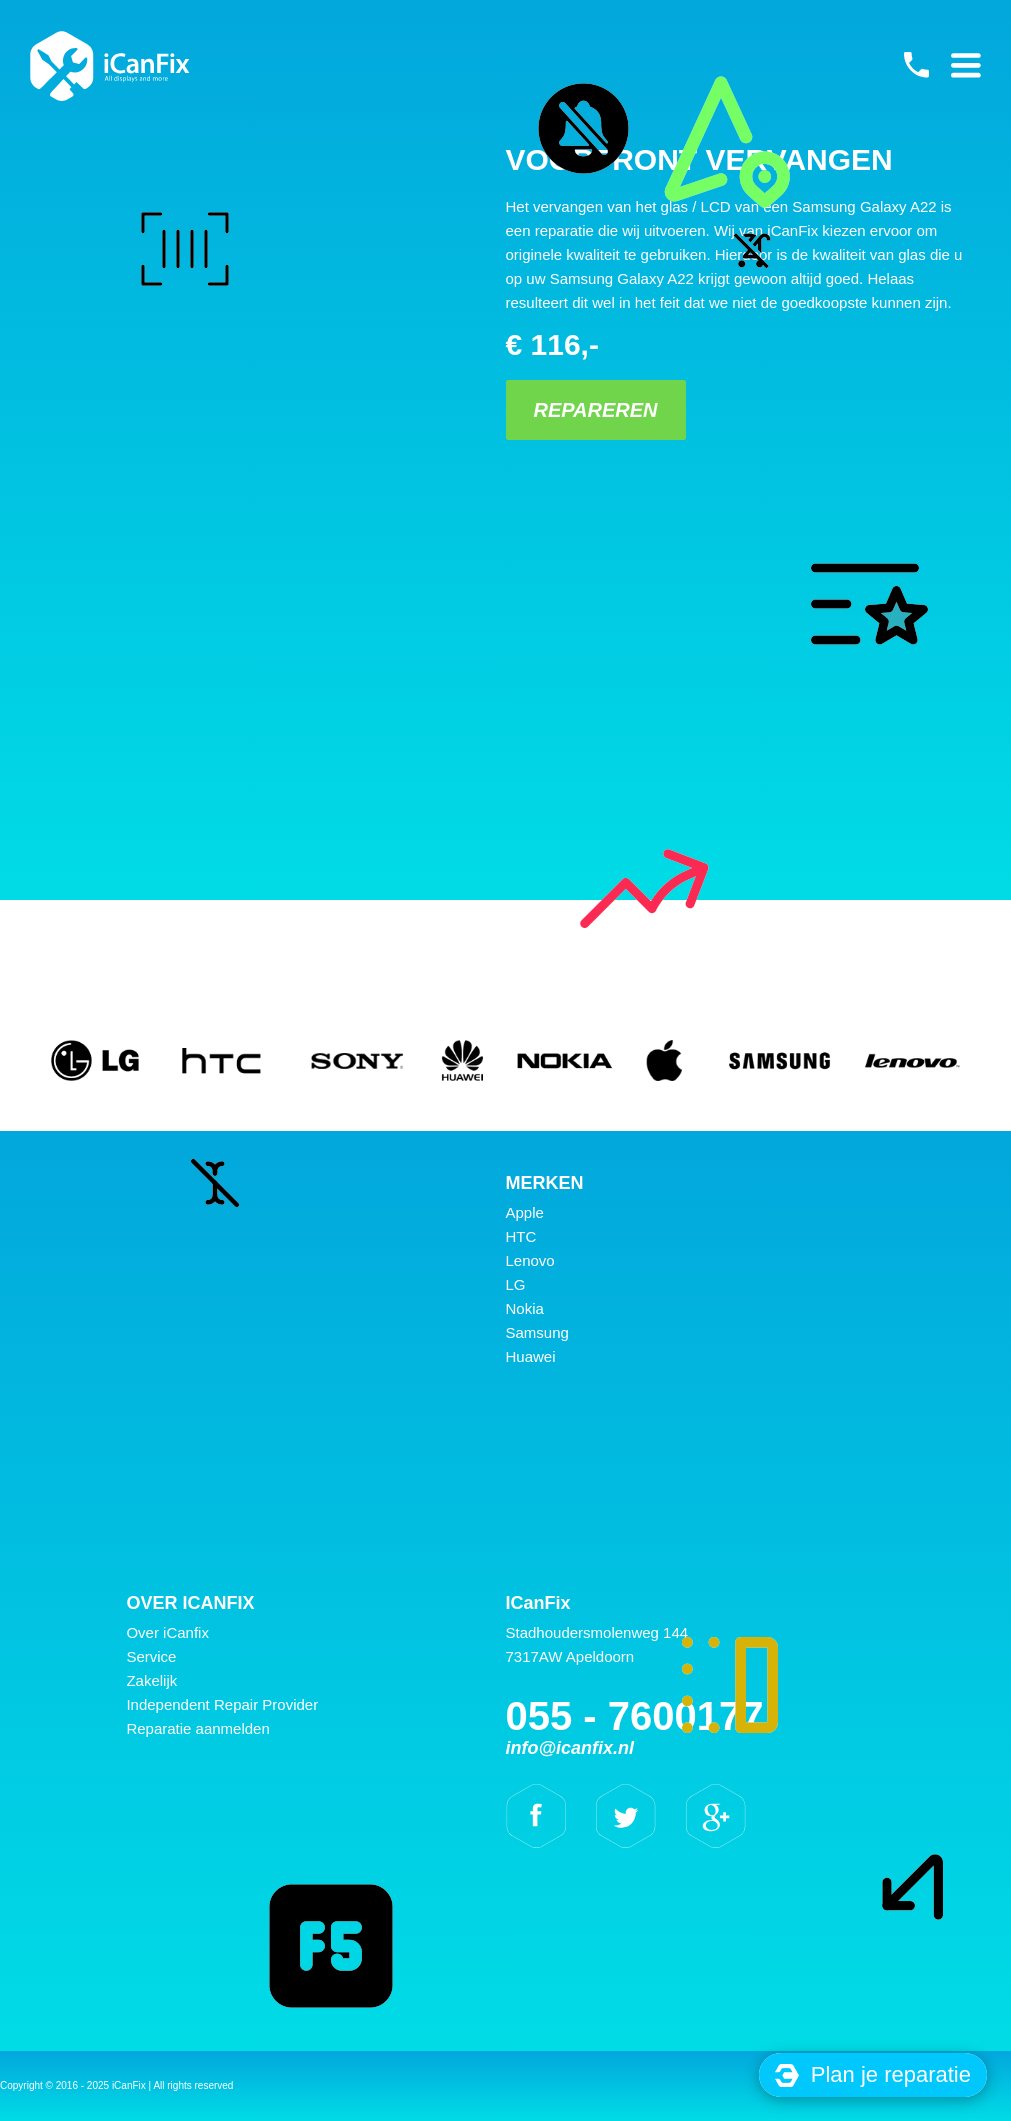  I want to click on notifications are currently muted or disabled, so click(583, 128).